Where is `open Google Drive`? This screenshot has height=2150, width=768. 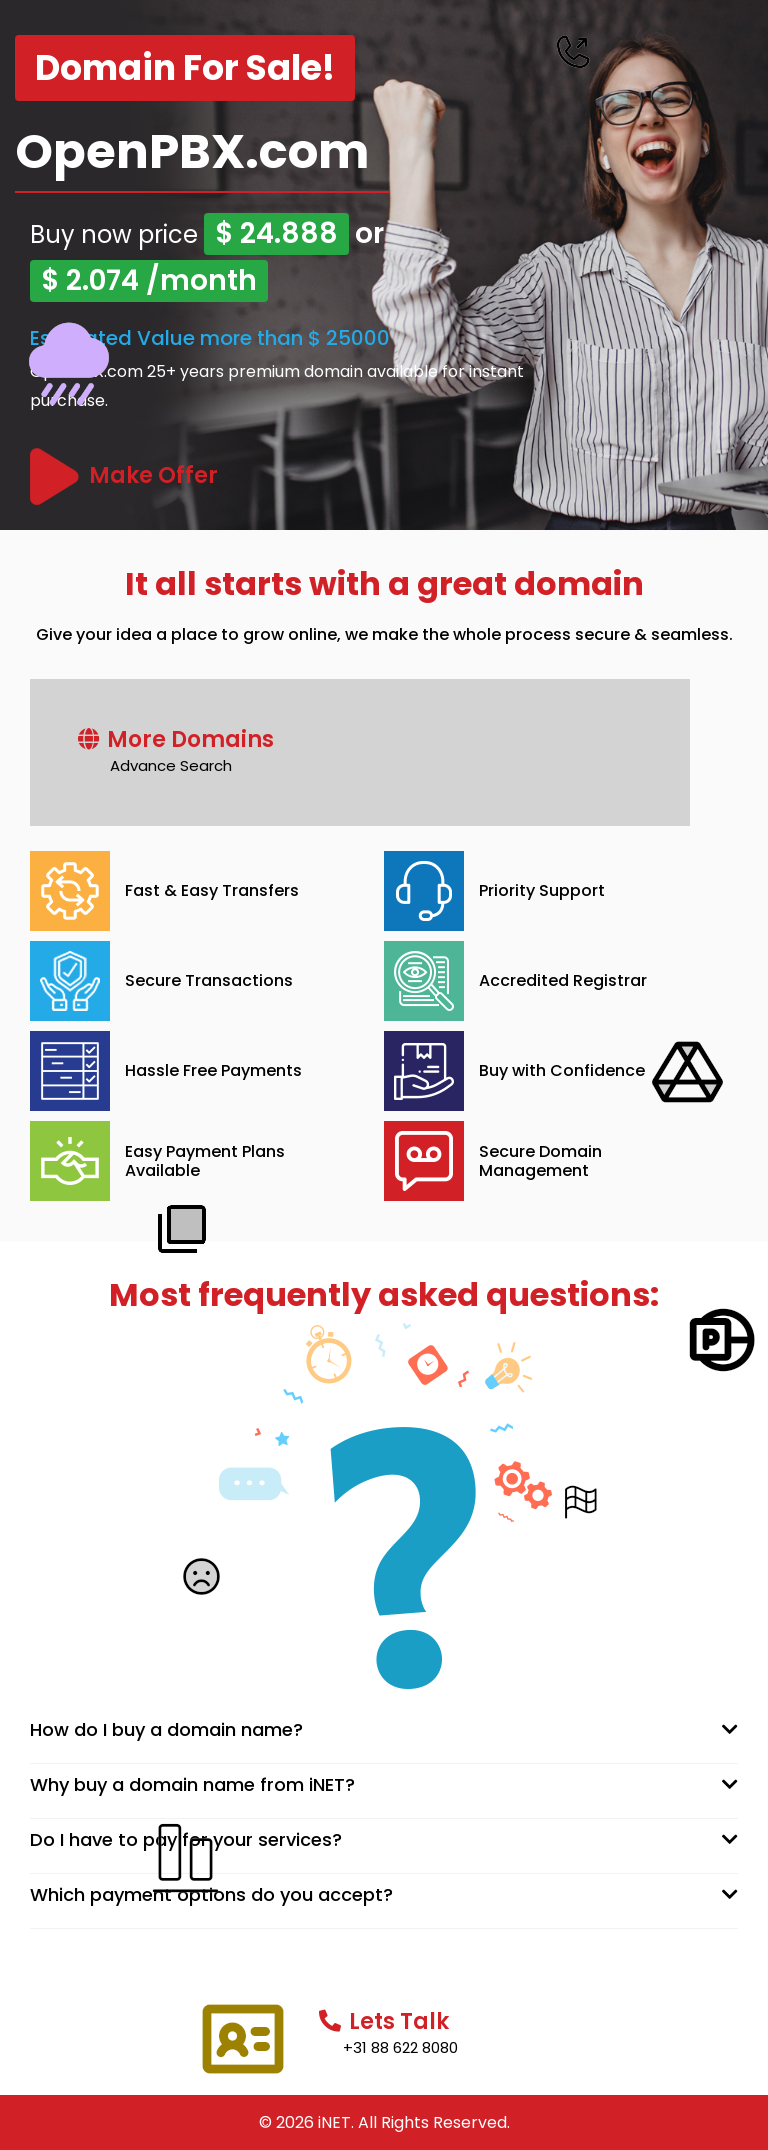 open Google Drive is located at coordinates (687, 1074).